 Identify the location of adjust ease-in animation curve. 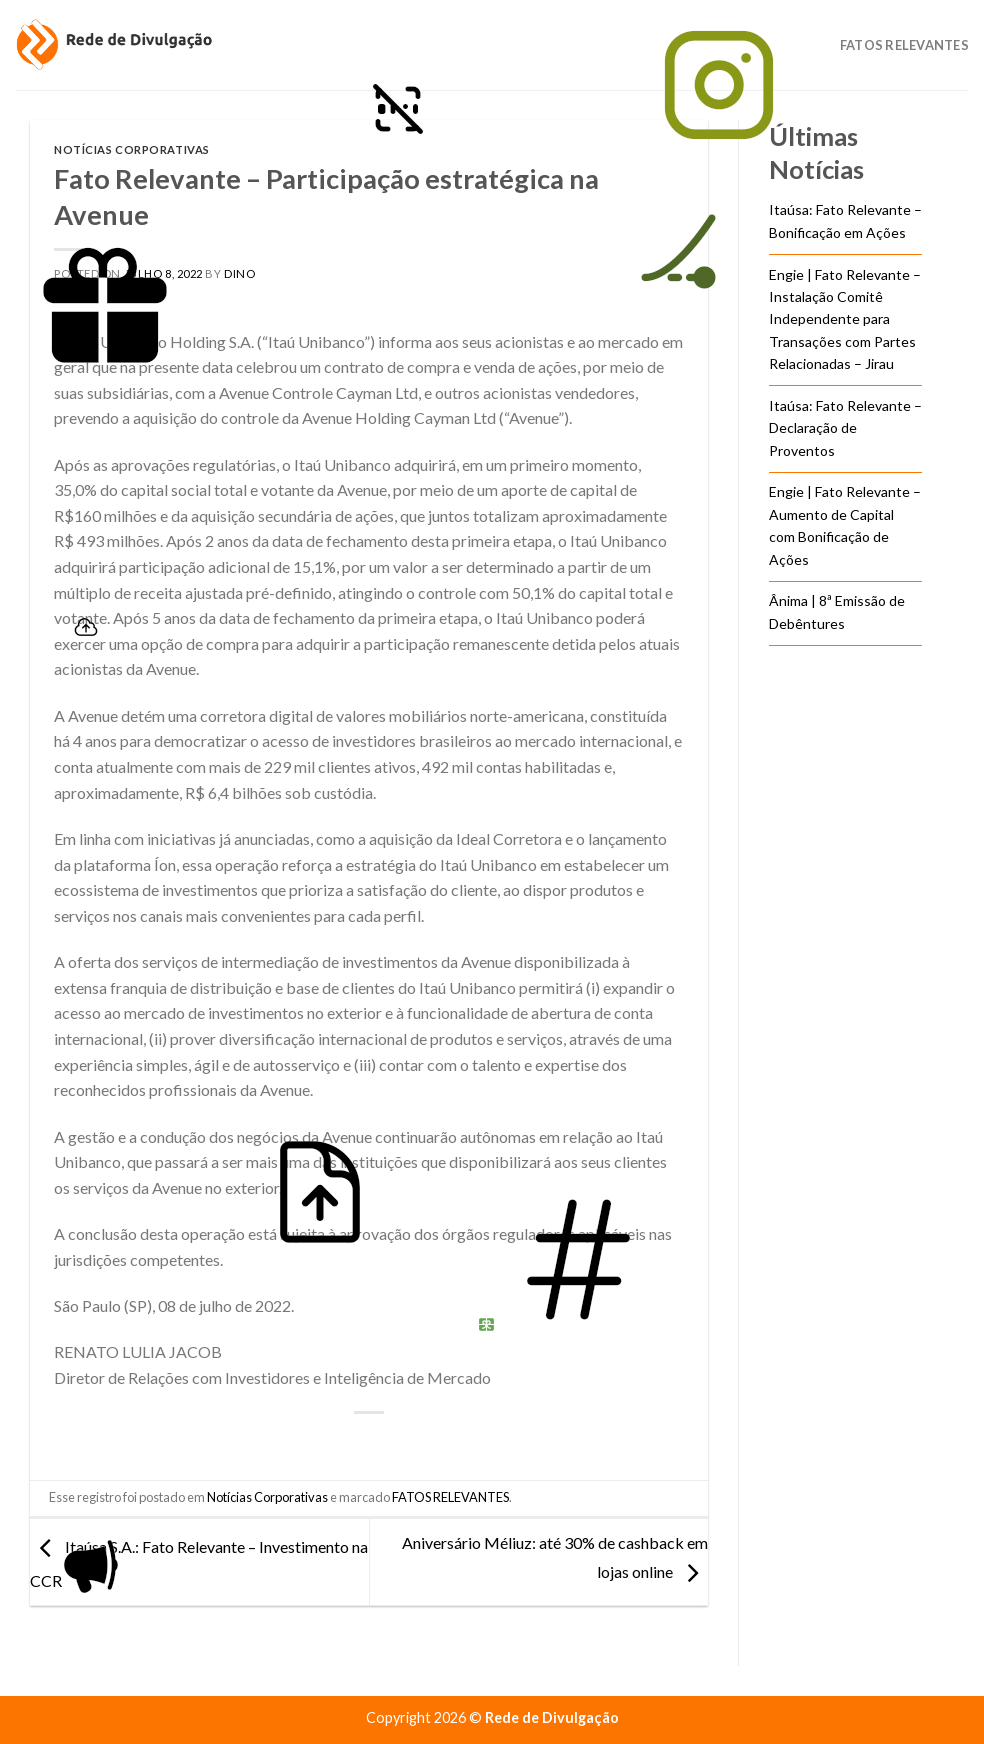
(678, 251).